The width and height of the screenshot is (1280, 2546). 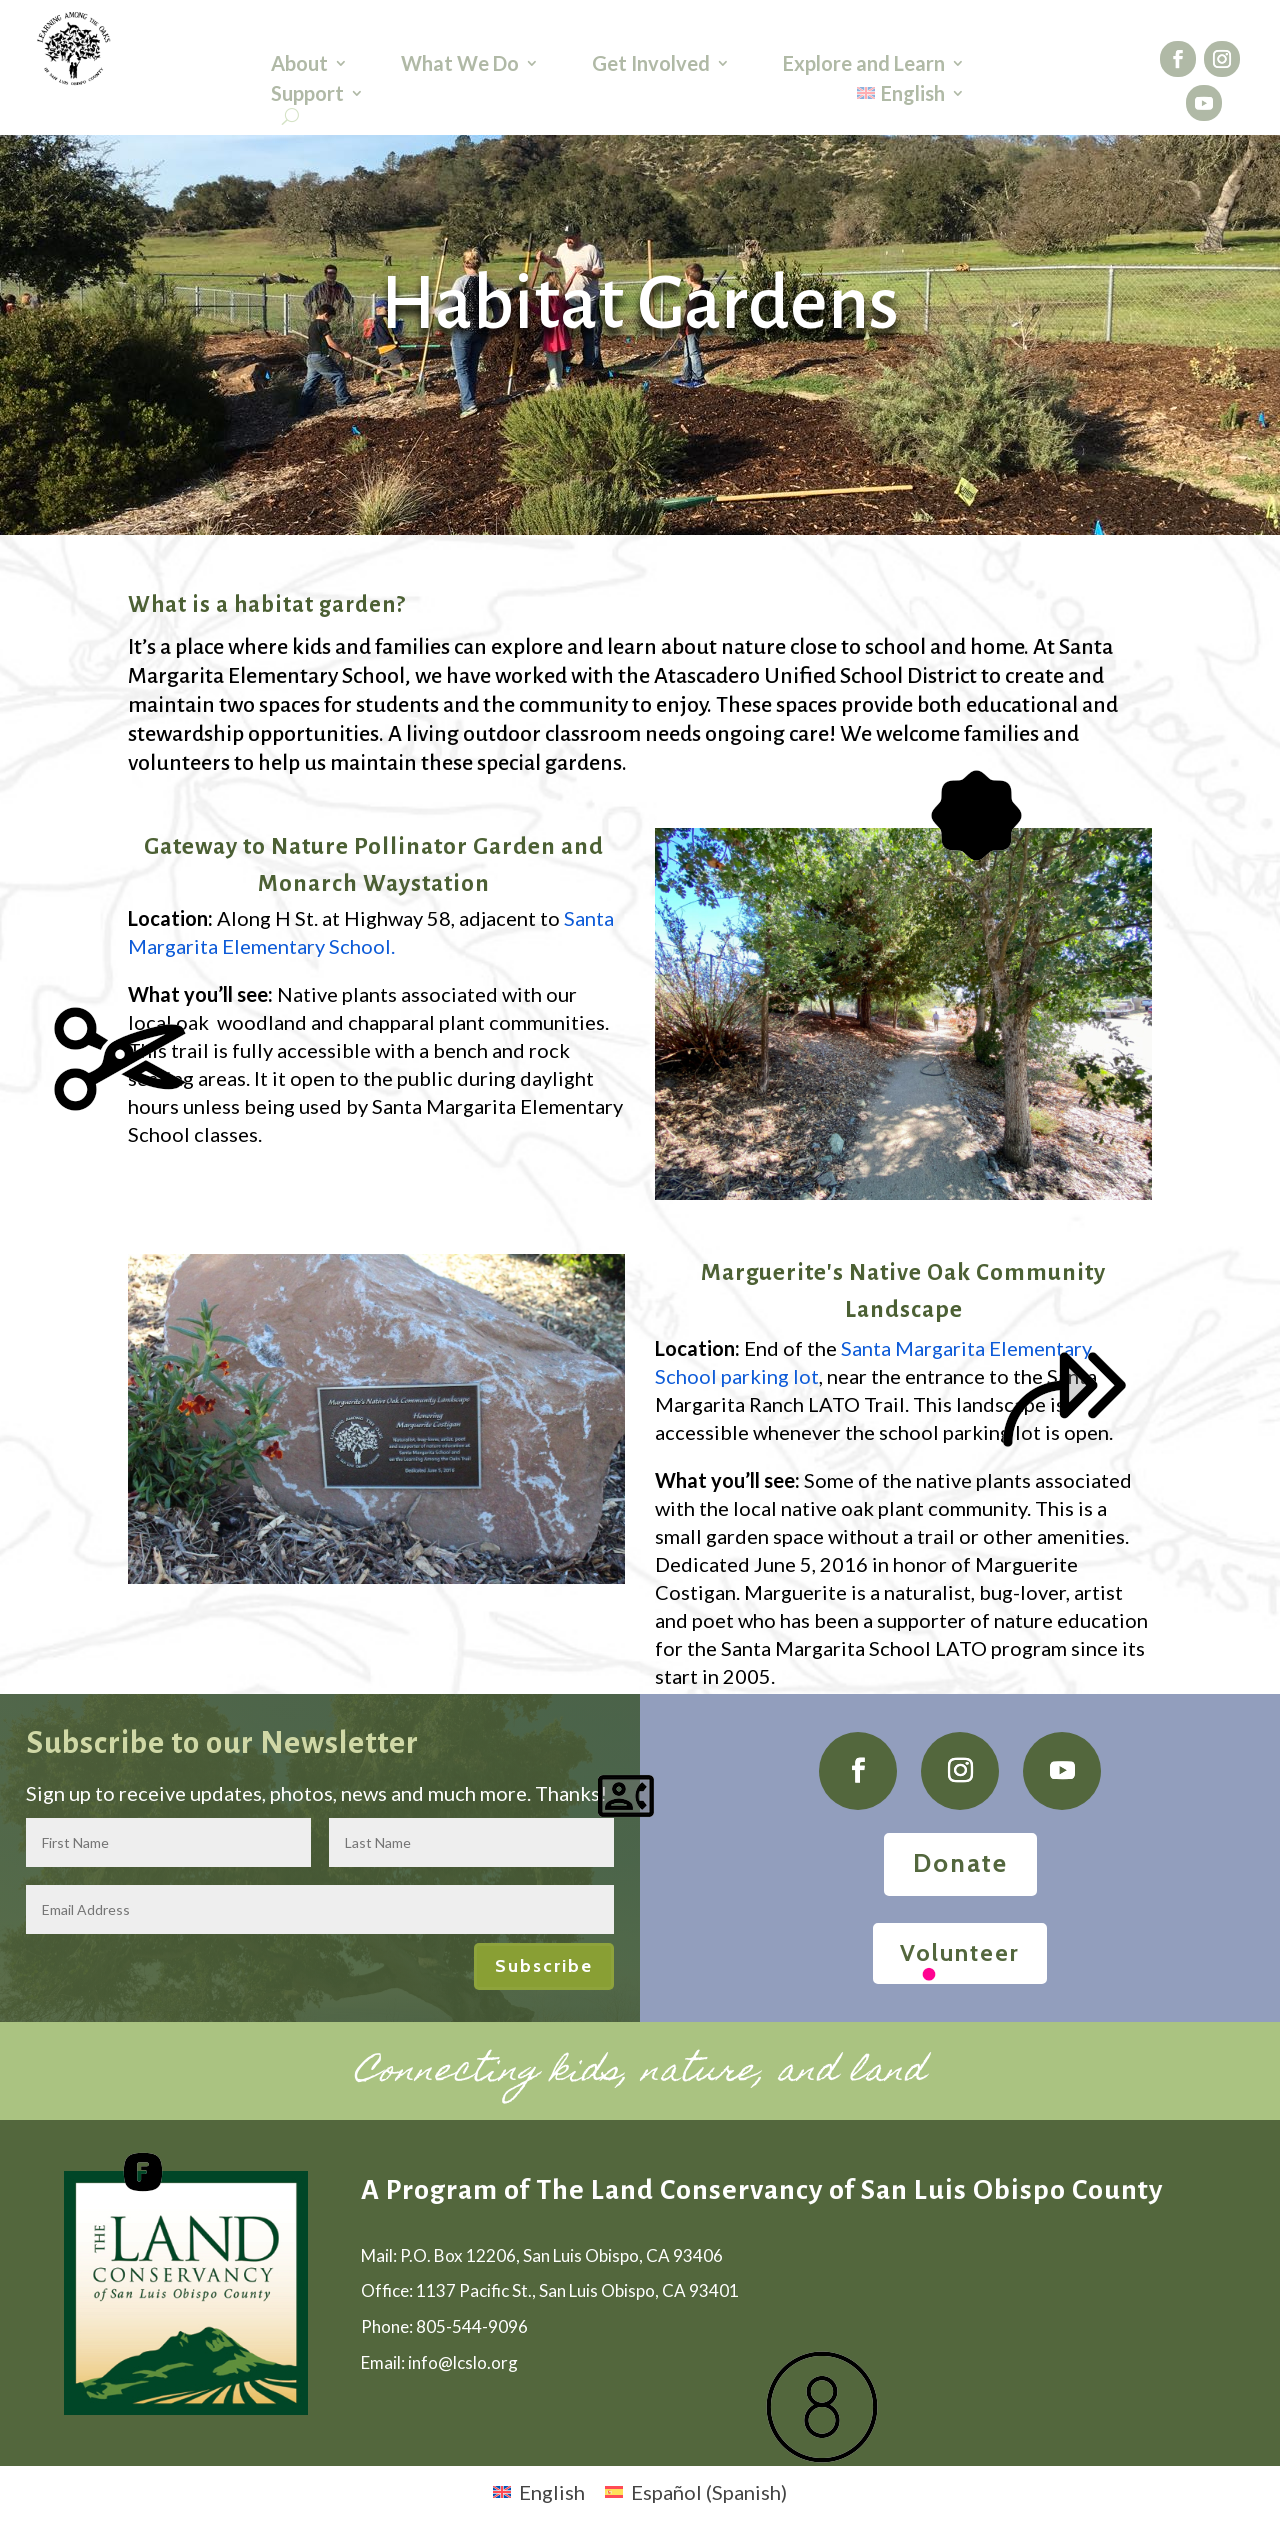 What do you see at coordinates (1064, 1399) in the screenshot?
I see `forward message or content multiple times` at bounding box center [1064, 1399].